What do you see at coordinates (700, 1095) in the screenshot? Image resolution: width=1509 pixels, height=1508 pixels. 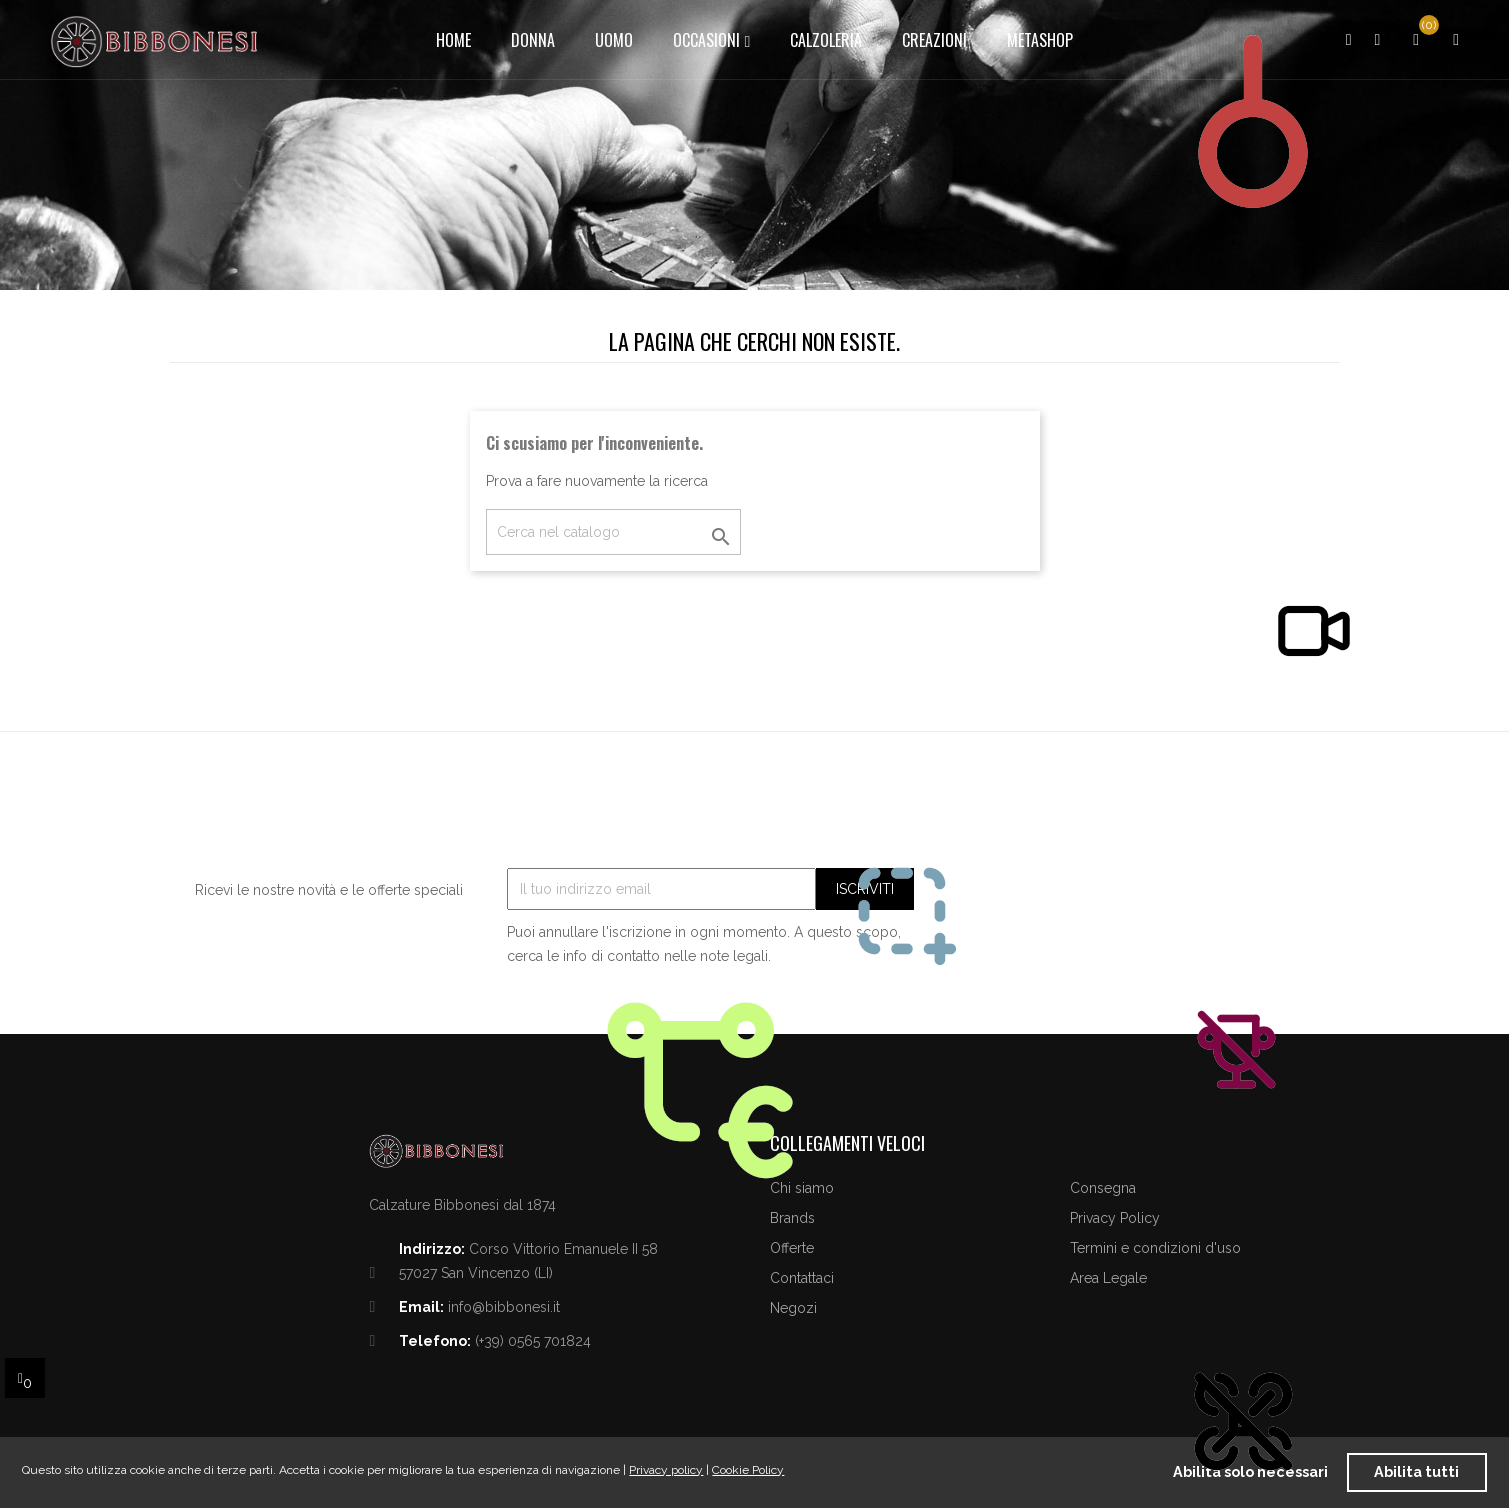 I see `view euro currency transactions` at bounding box center [700, 1095].